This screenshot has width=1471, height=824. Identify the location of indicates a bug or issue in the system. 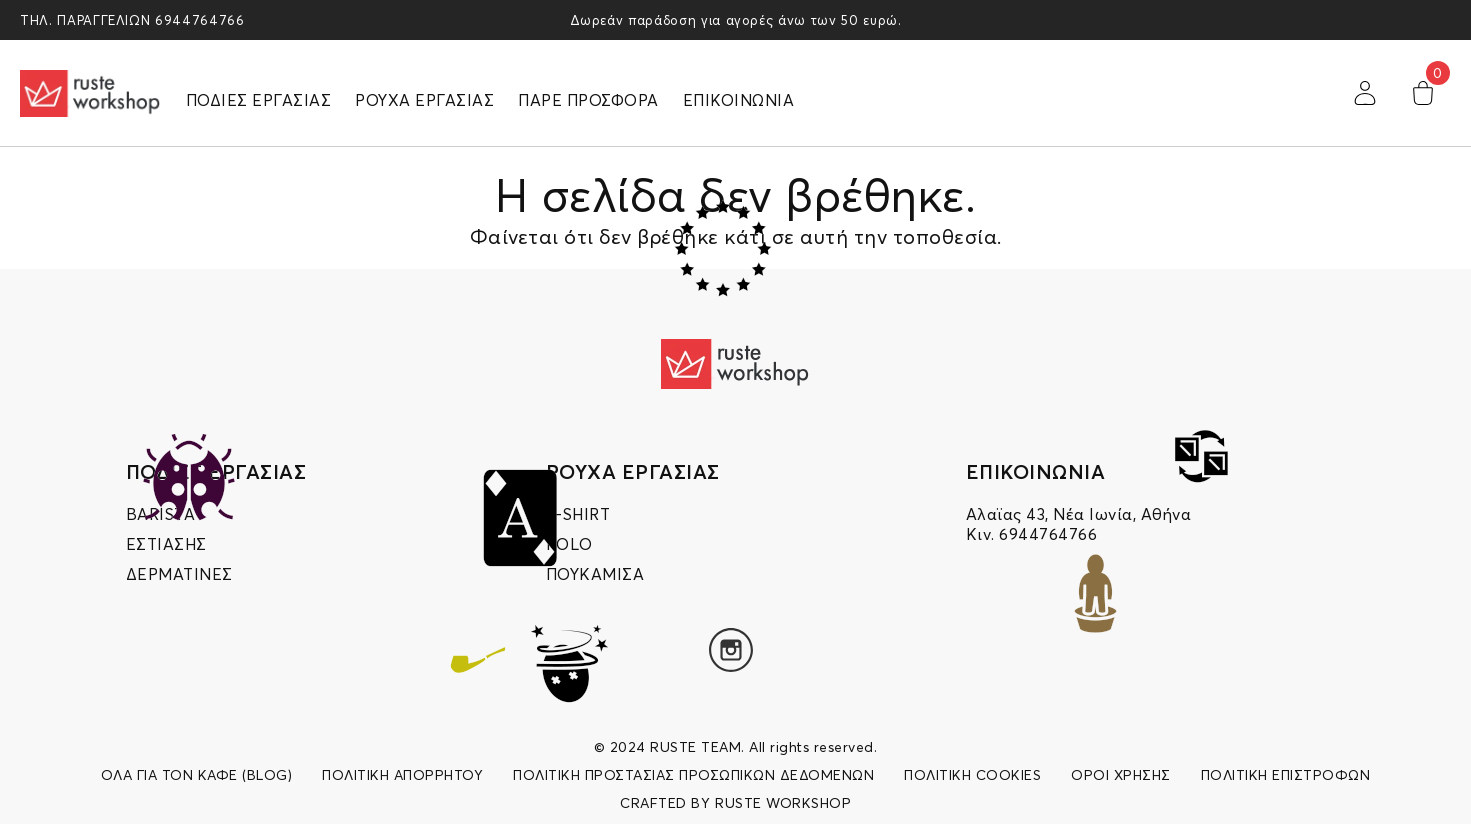
(189, 480).